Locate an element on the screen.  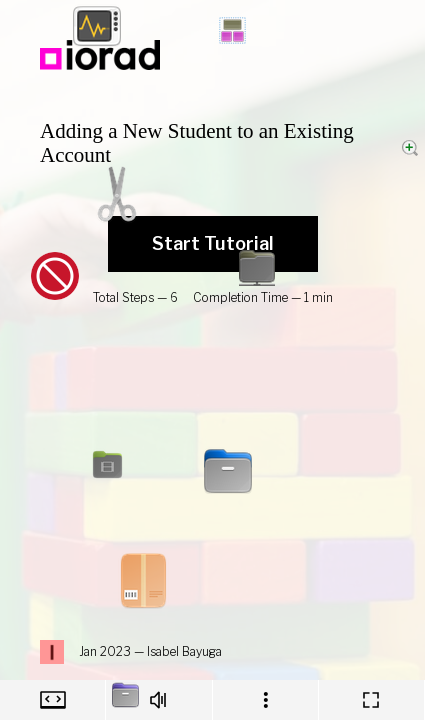
select all items in the current view is located at coordinates (232, 30).